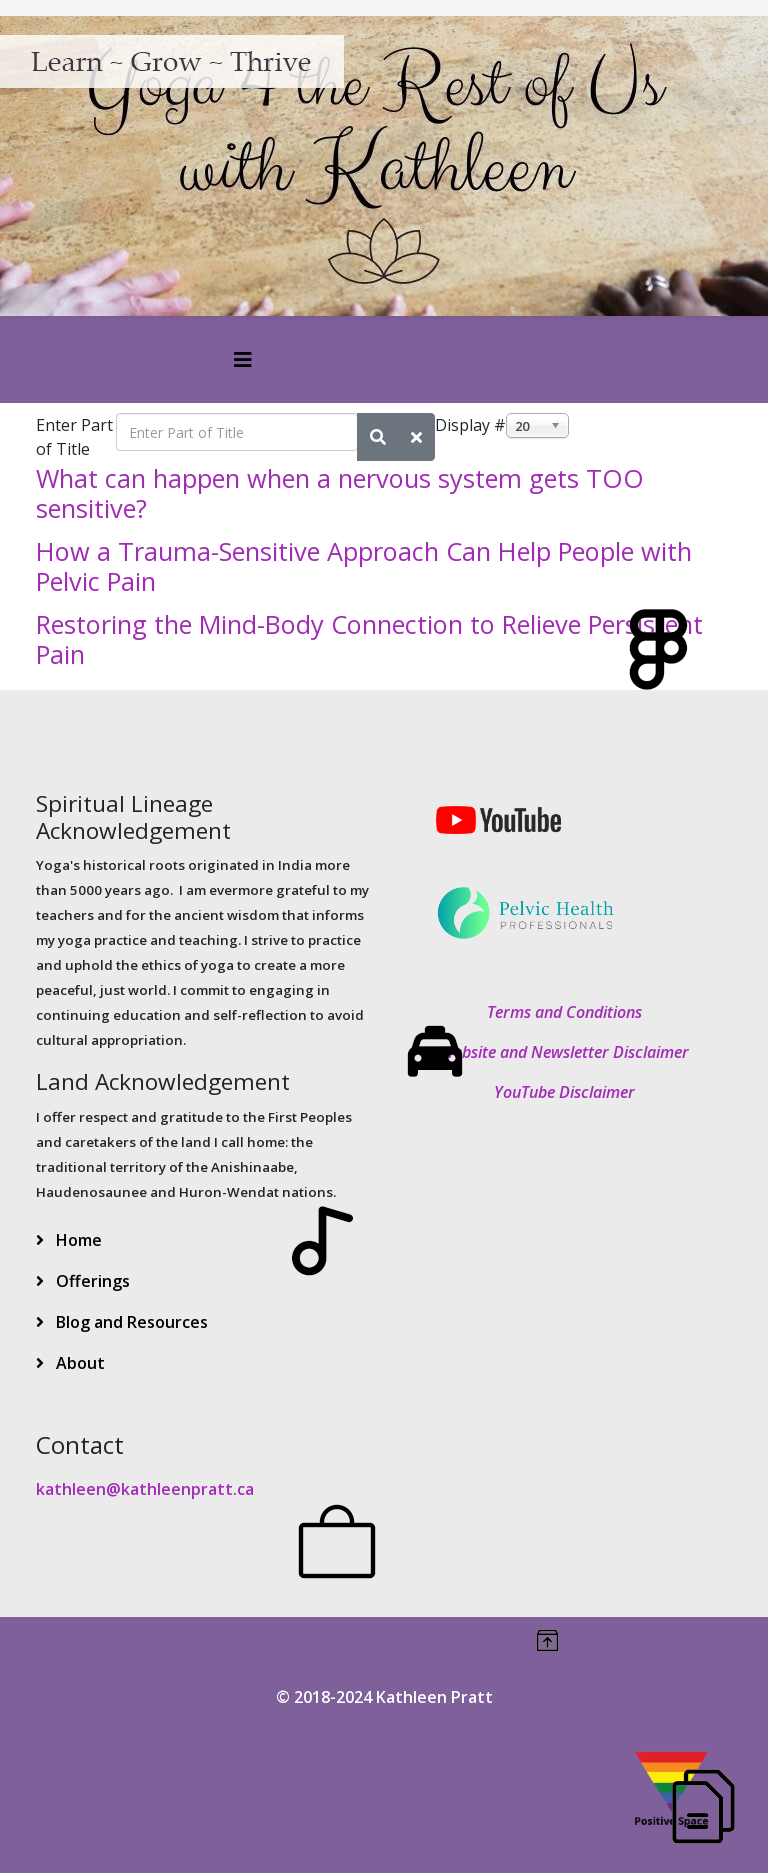 The height and width of the screenshot is (1873, 768). What do you see at coordinates (322, 1239) in the screenshot?
I see `access music or audio player` at bounding box center [322, 1239].